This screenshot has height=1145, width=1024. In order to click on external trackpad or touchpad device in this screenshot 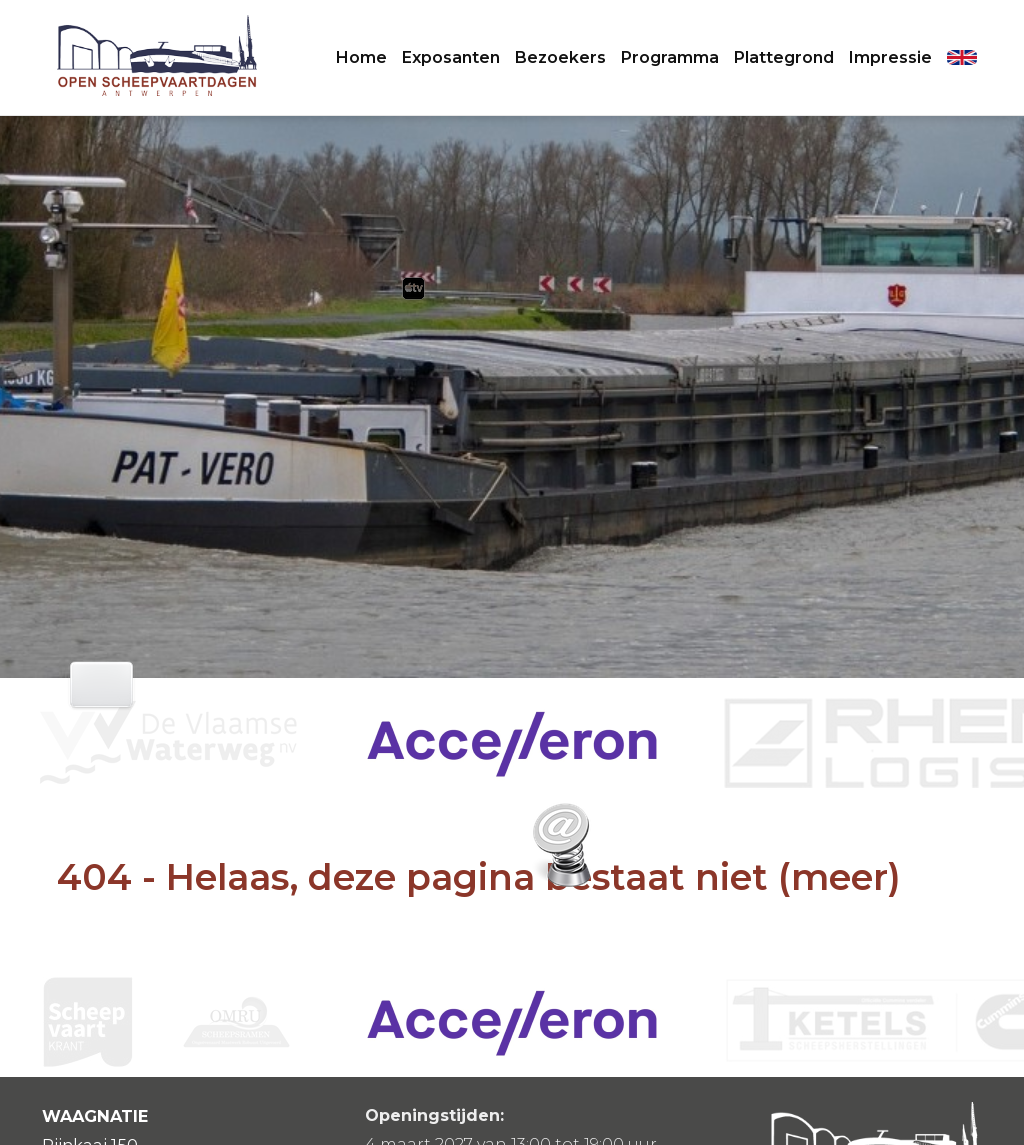, I will do `click(101, 684)`.